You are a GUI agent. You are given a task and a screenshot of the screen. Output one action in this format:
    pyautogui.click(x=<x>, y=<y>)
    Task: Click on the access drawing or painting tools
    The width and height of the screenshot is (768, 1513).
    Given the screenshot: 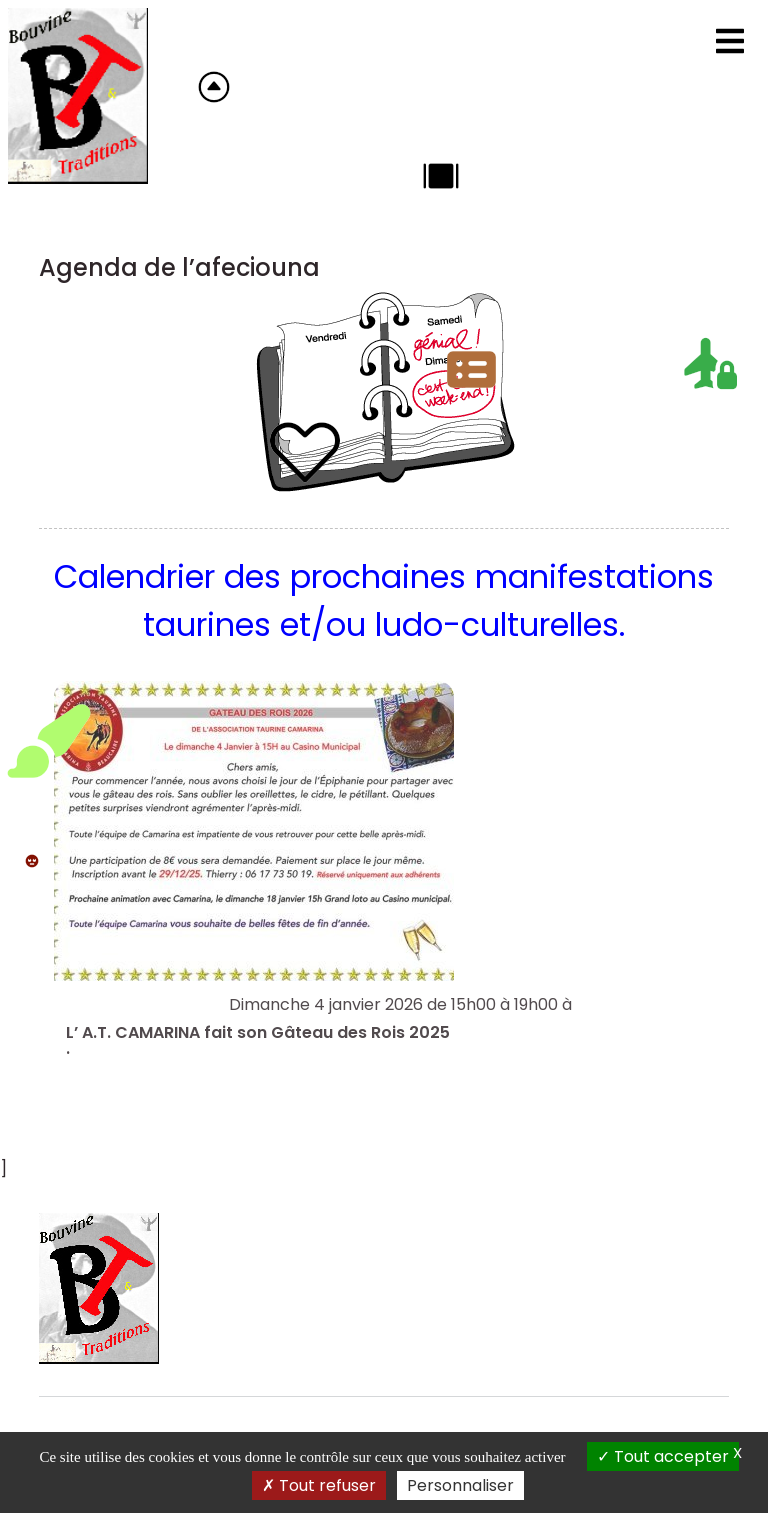 What is the action you would take?
    pyautogui.click(x=49, y=741)
    